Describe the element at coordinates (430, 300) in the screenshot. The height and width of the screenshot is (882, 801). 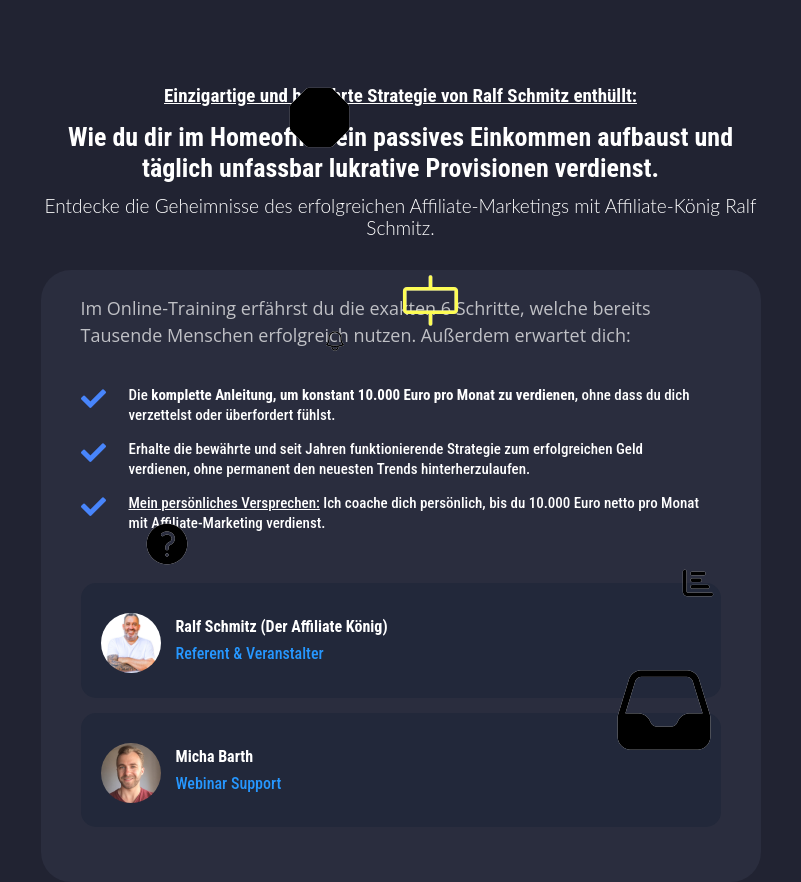
I see `align object to horizontal center` at that location.